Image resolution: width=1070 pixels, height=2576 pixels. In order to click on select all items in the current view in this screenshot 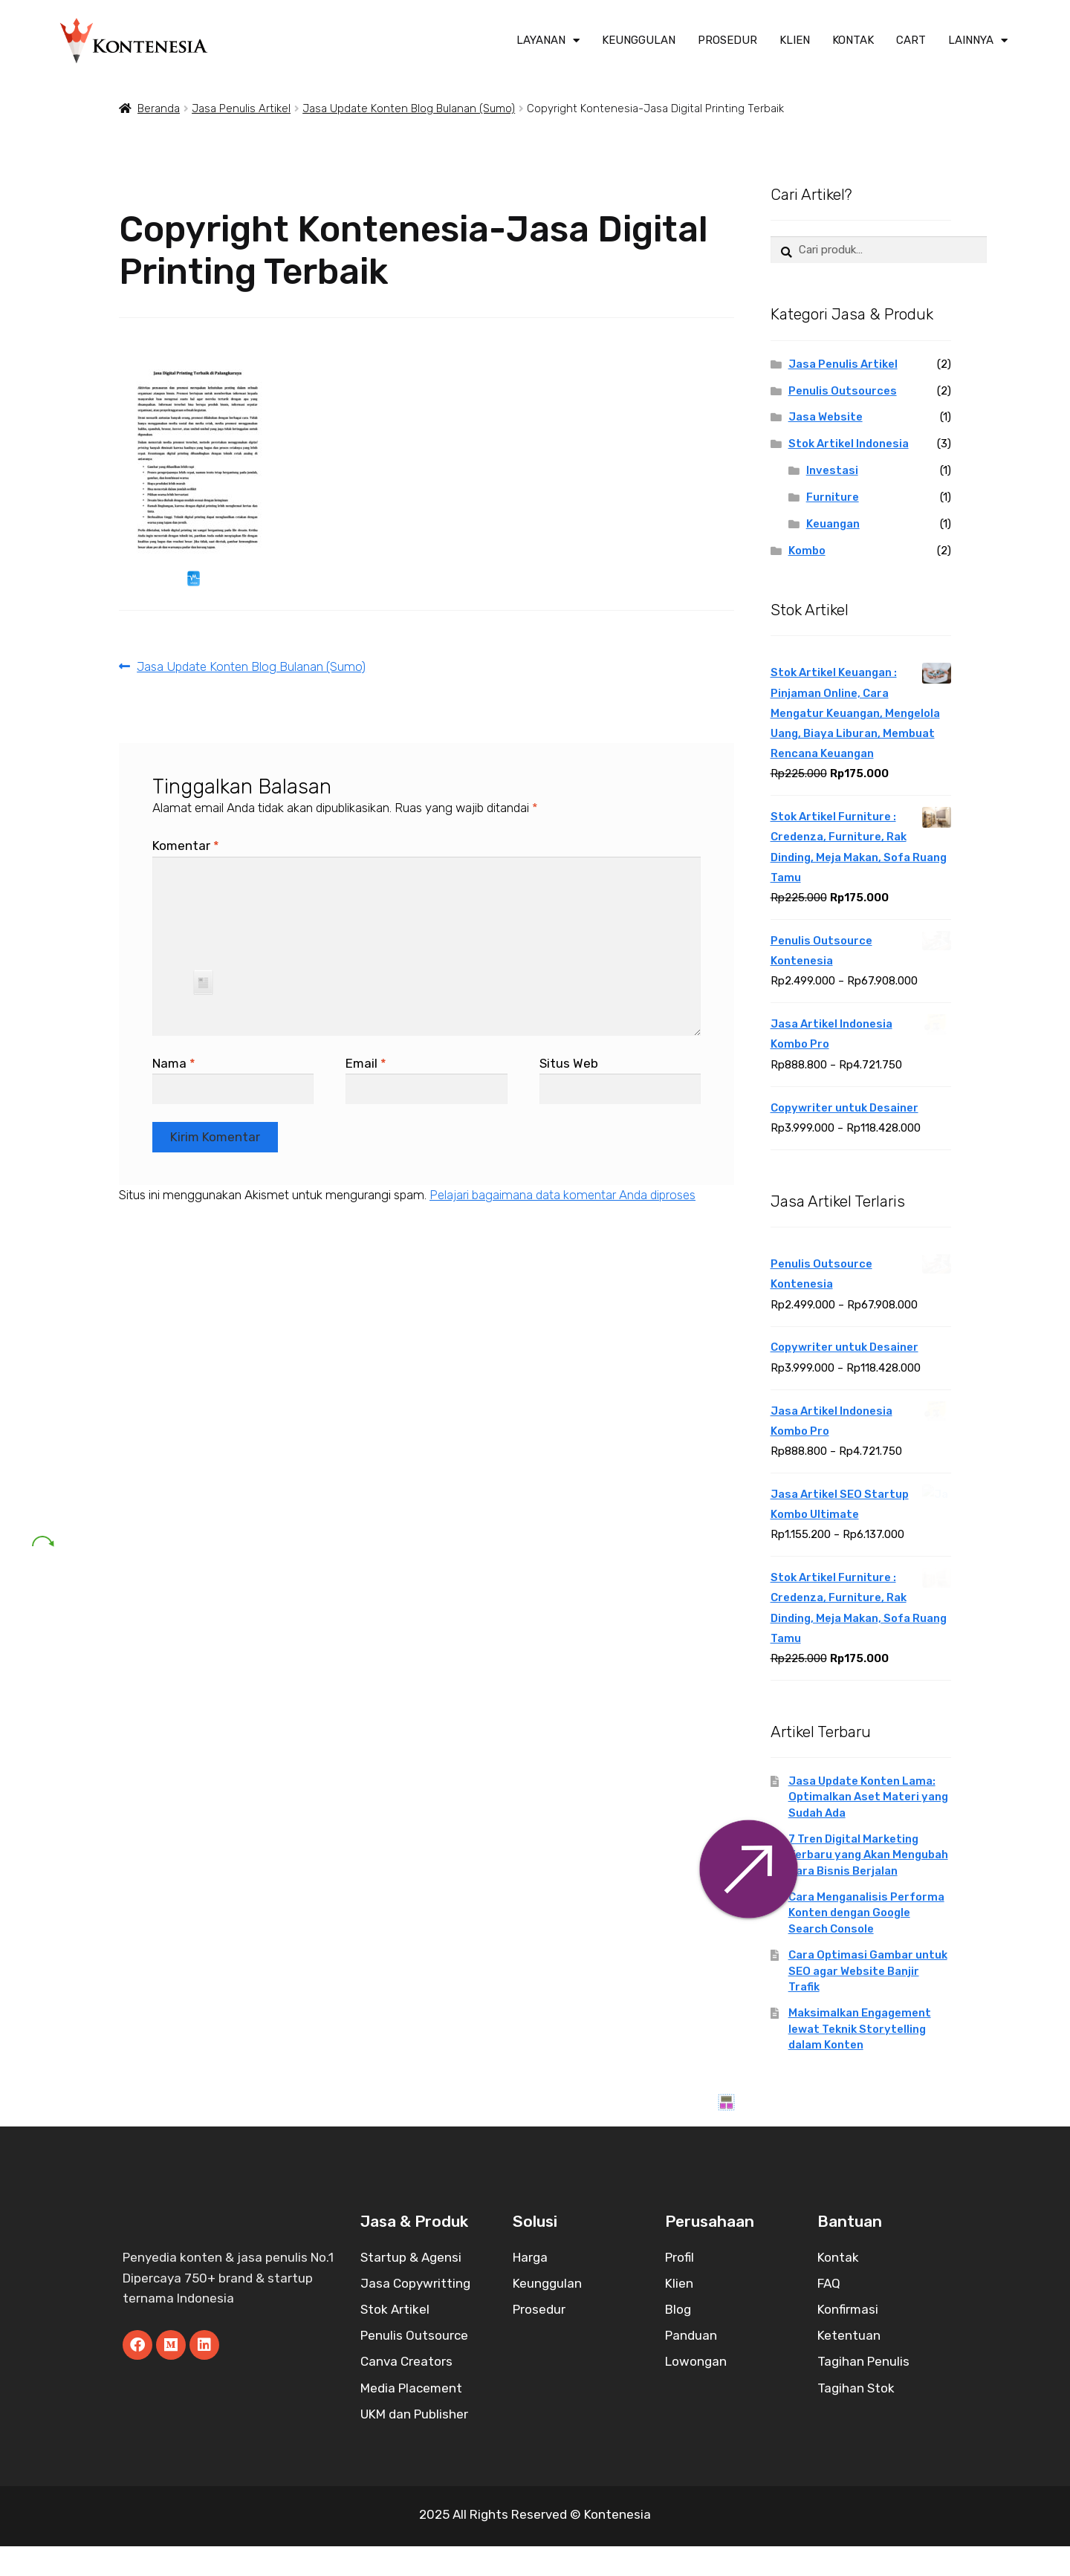, I will do `click(726, 2102)`.